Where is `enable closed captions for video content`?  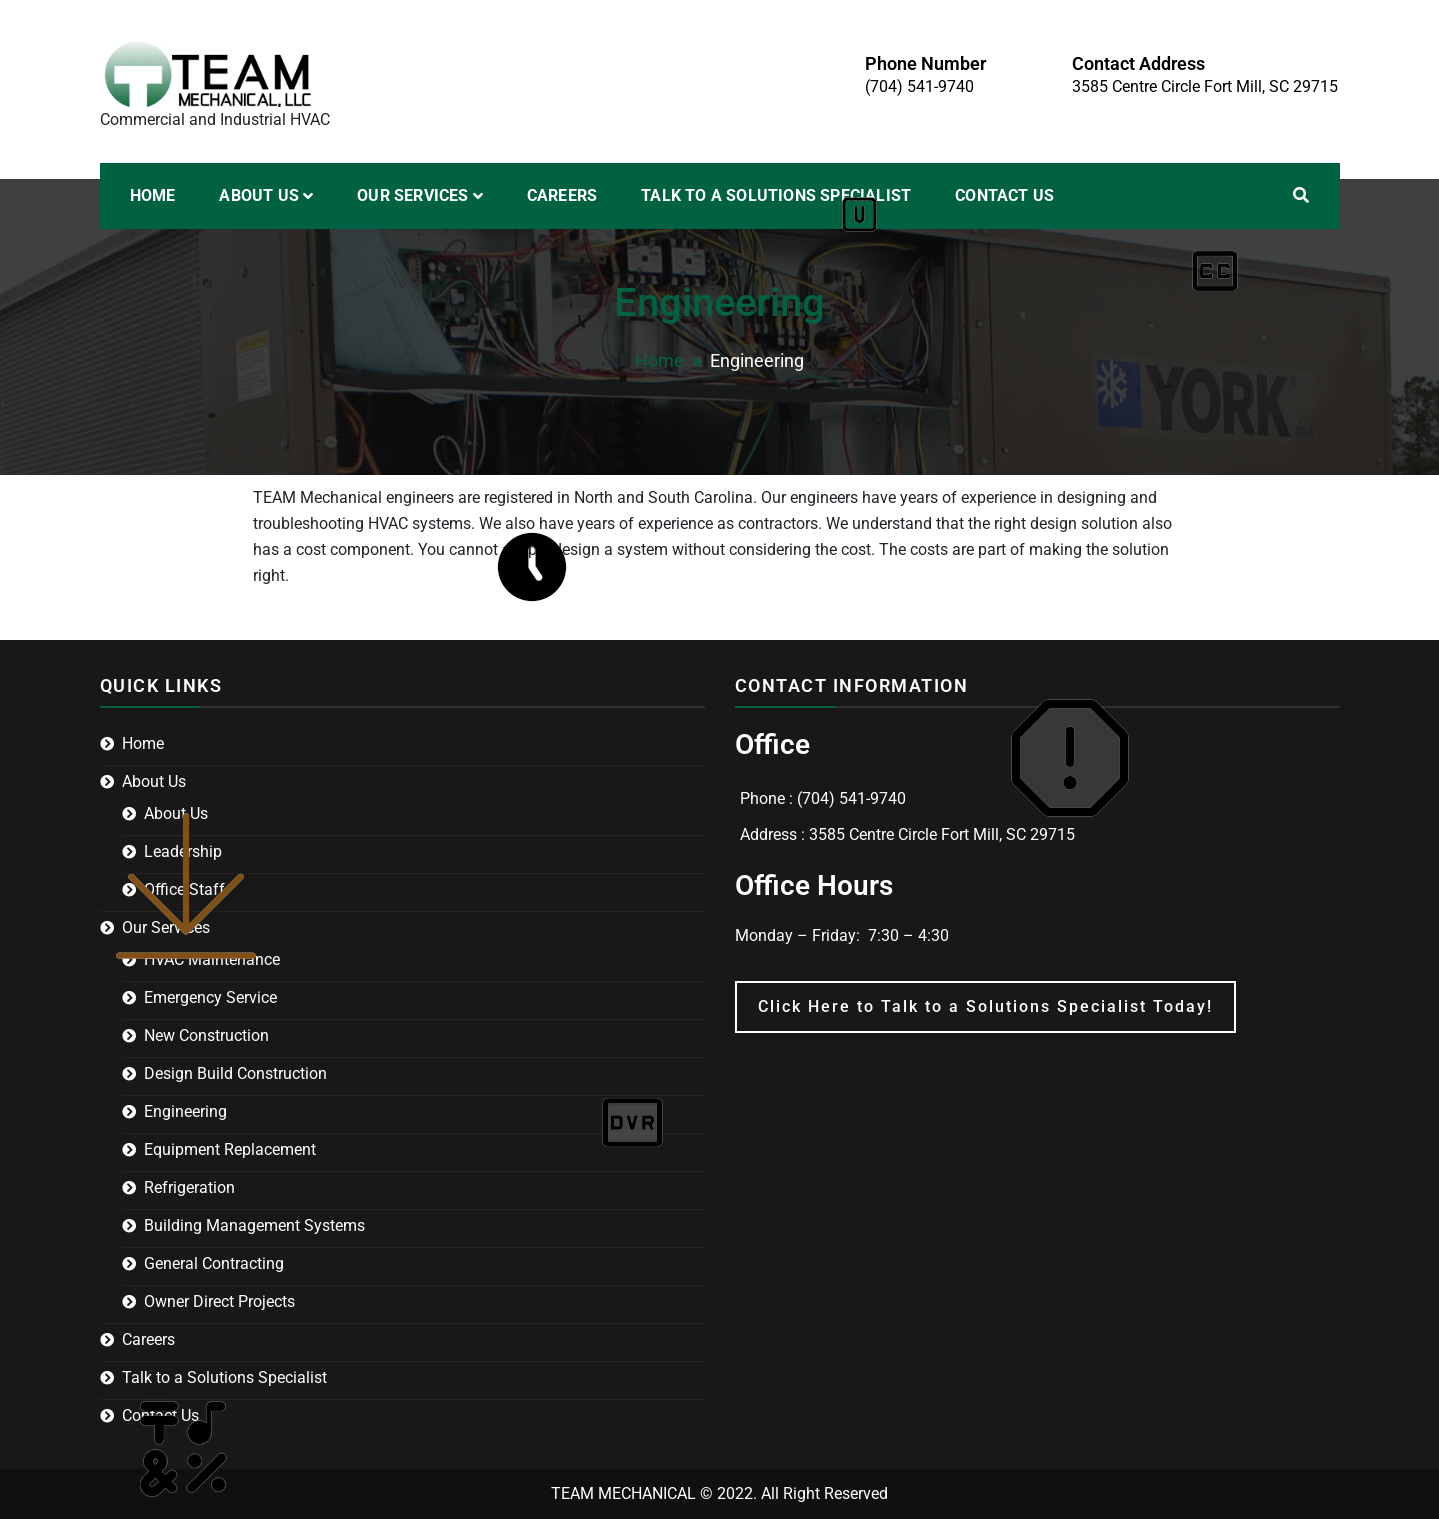
enable closed captions for video content is located at coordinates (1215, 271).